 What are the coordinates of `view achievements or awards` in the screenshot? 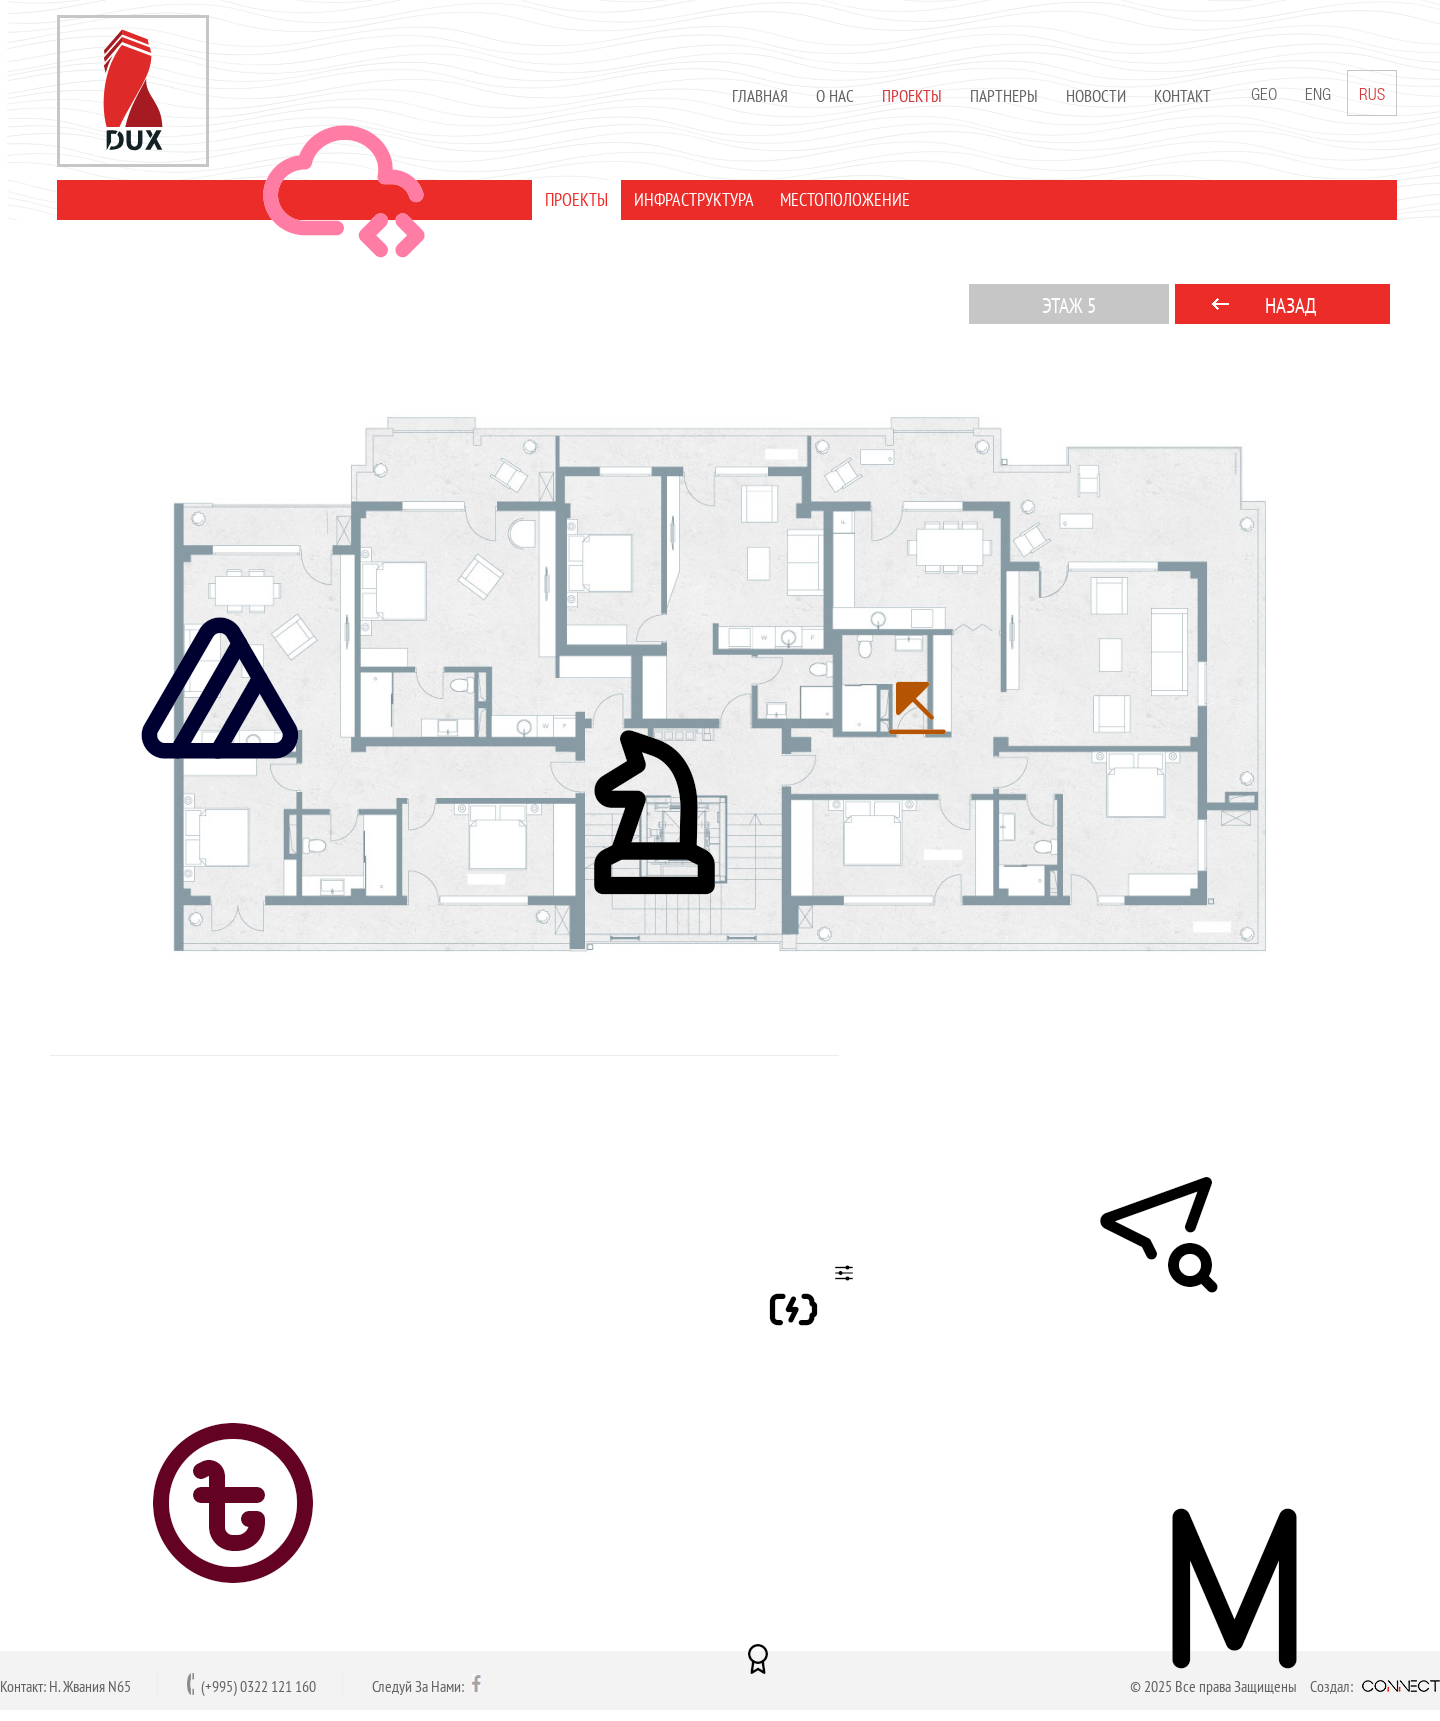 It's located at (758, 1659).